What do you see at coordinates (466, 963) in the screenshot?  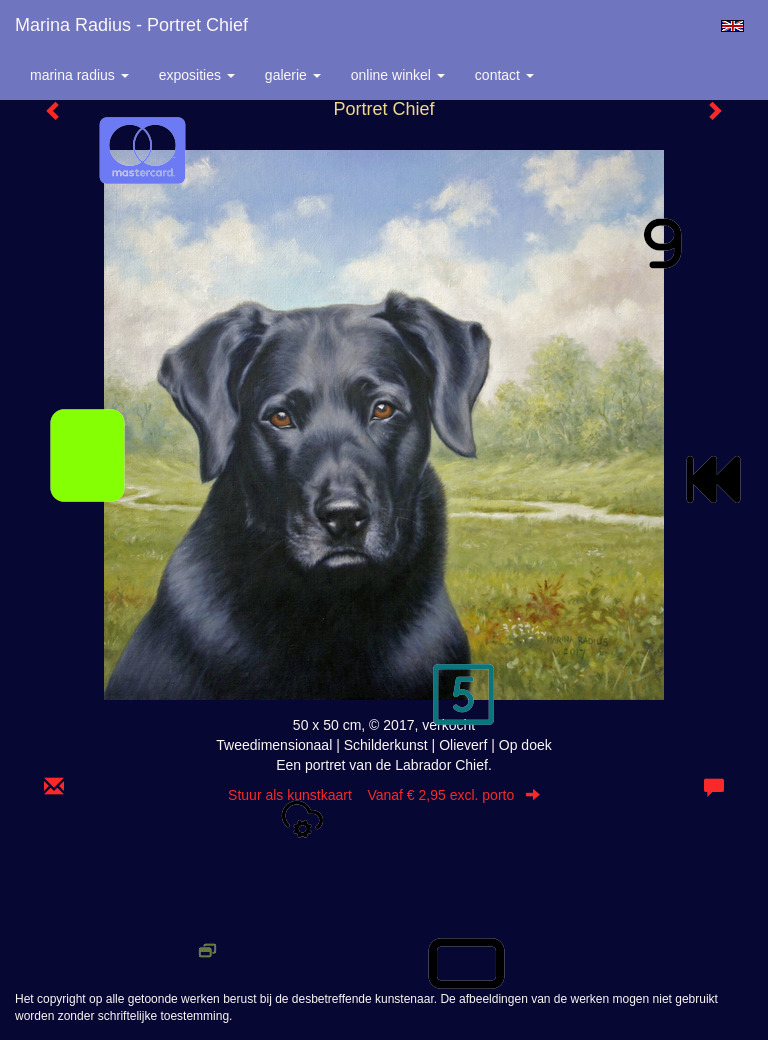 I see `crop image to 3:2 aspect ratio` at bounding box center [466, 963].